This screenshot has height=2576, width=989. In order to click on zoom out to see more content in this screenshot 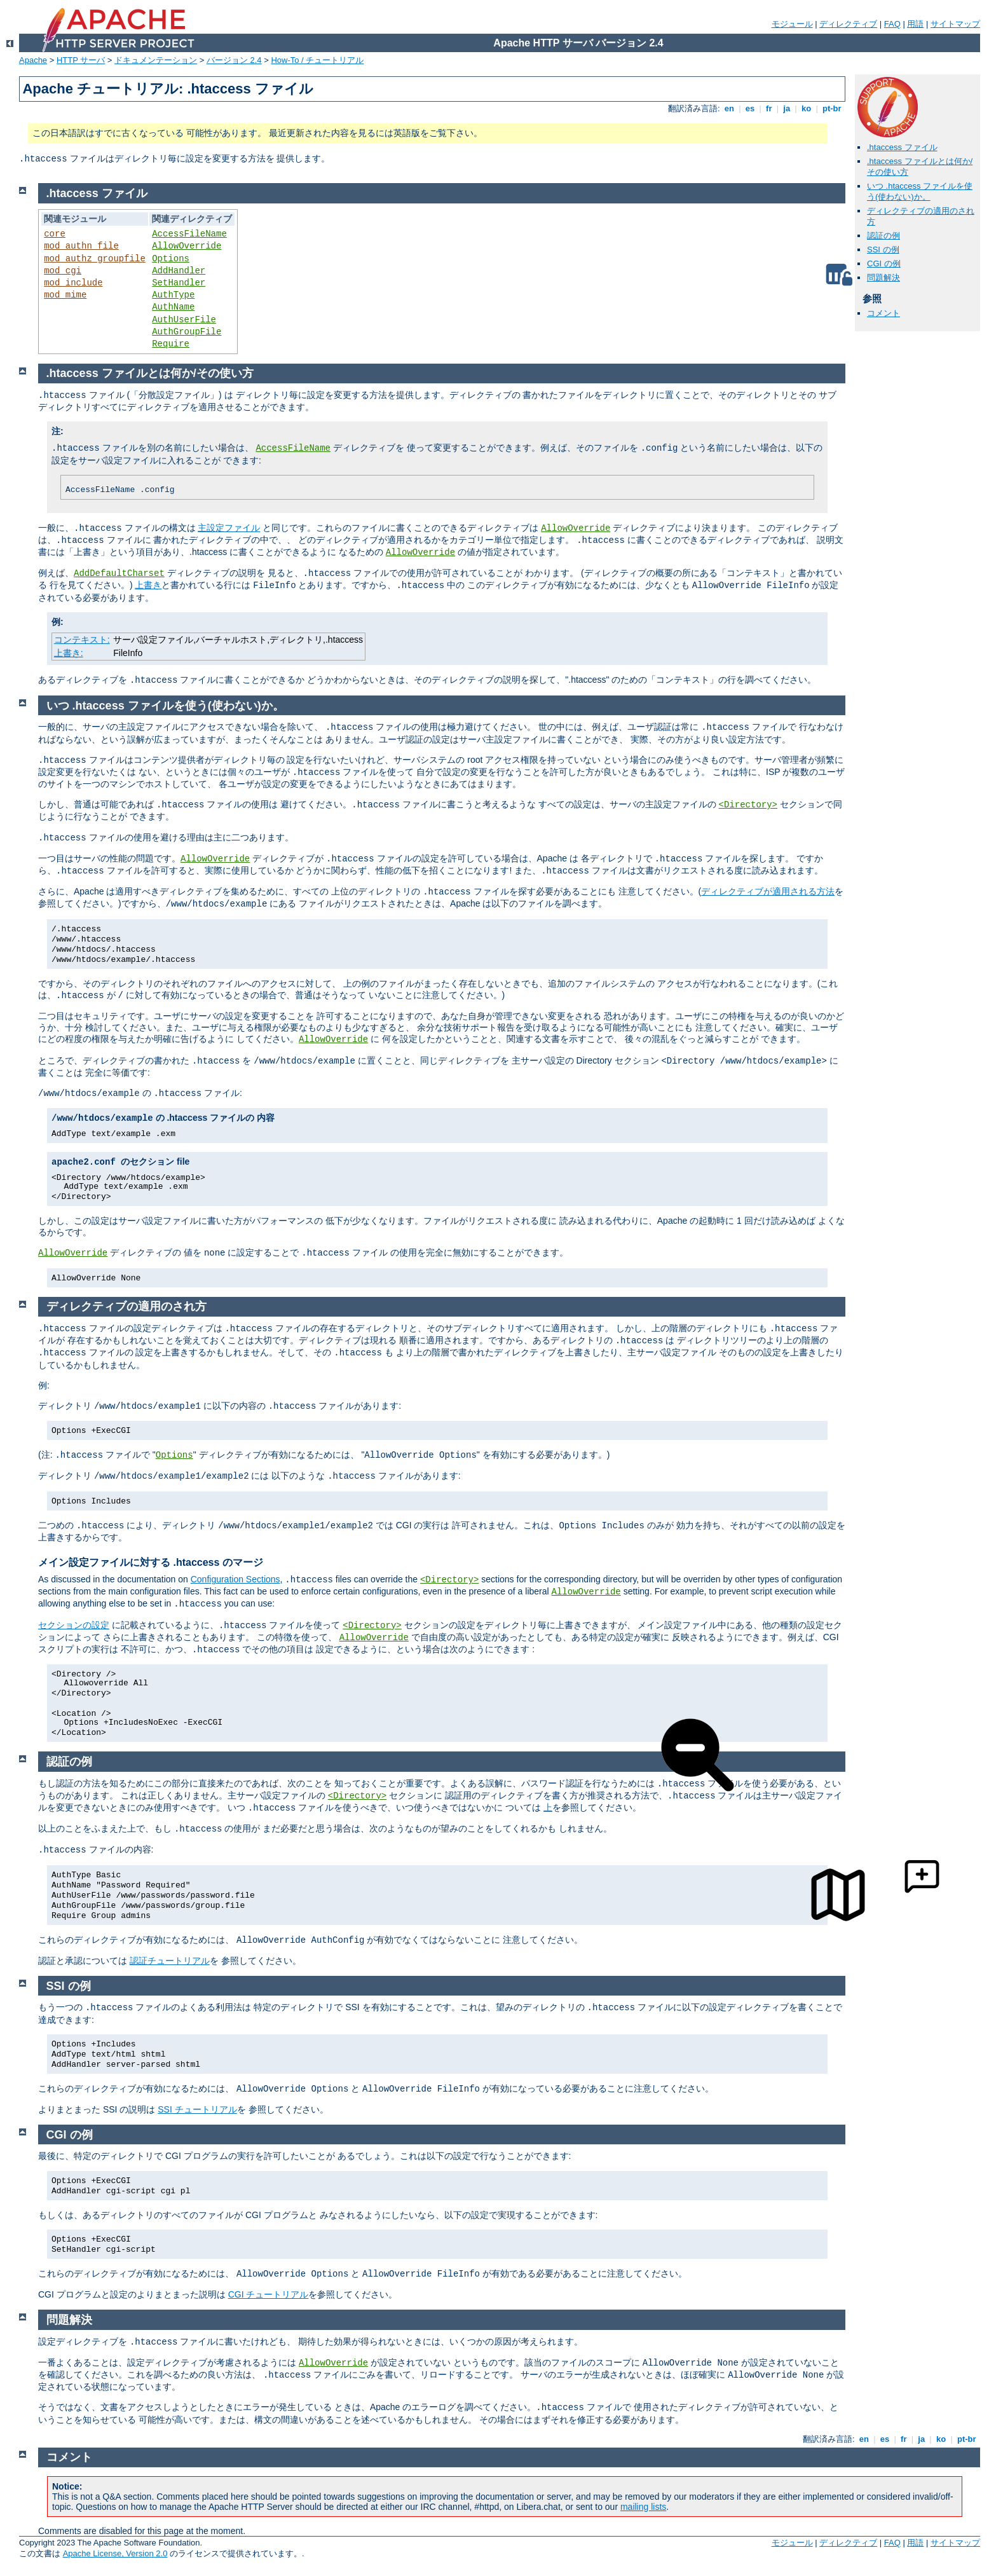, I will do `click(697, 1755)`.